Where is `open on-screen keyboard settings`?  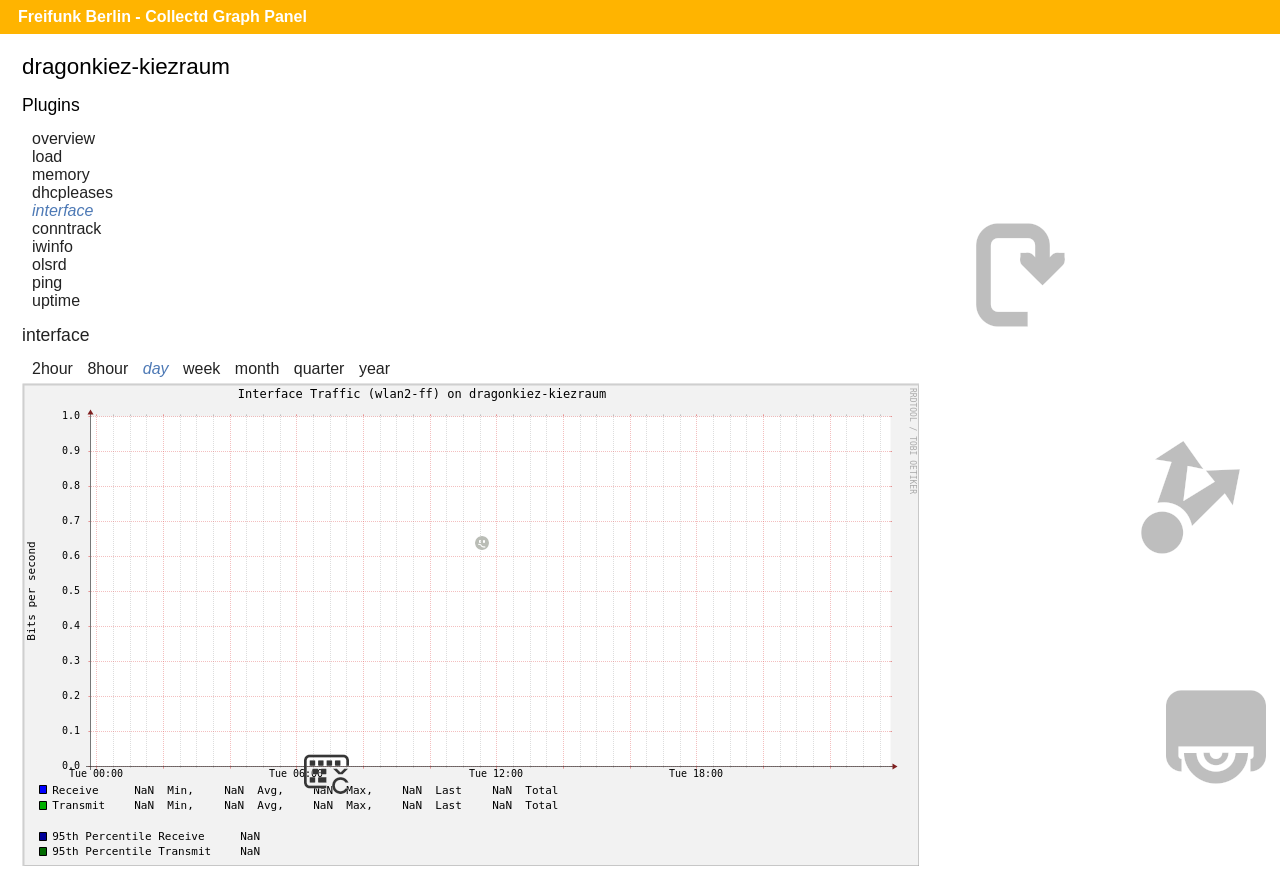
open on-screen keyboard settings is located at coordinates (326, 771).